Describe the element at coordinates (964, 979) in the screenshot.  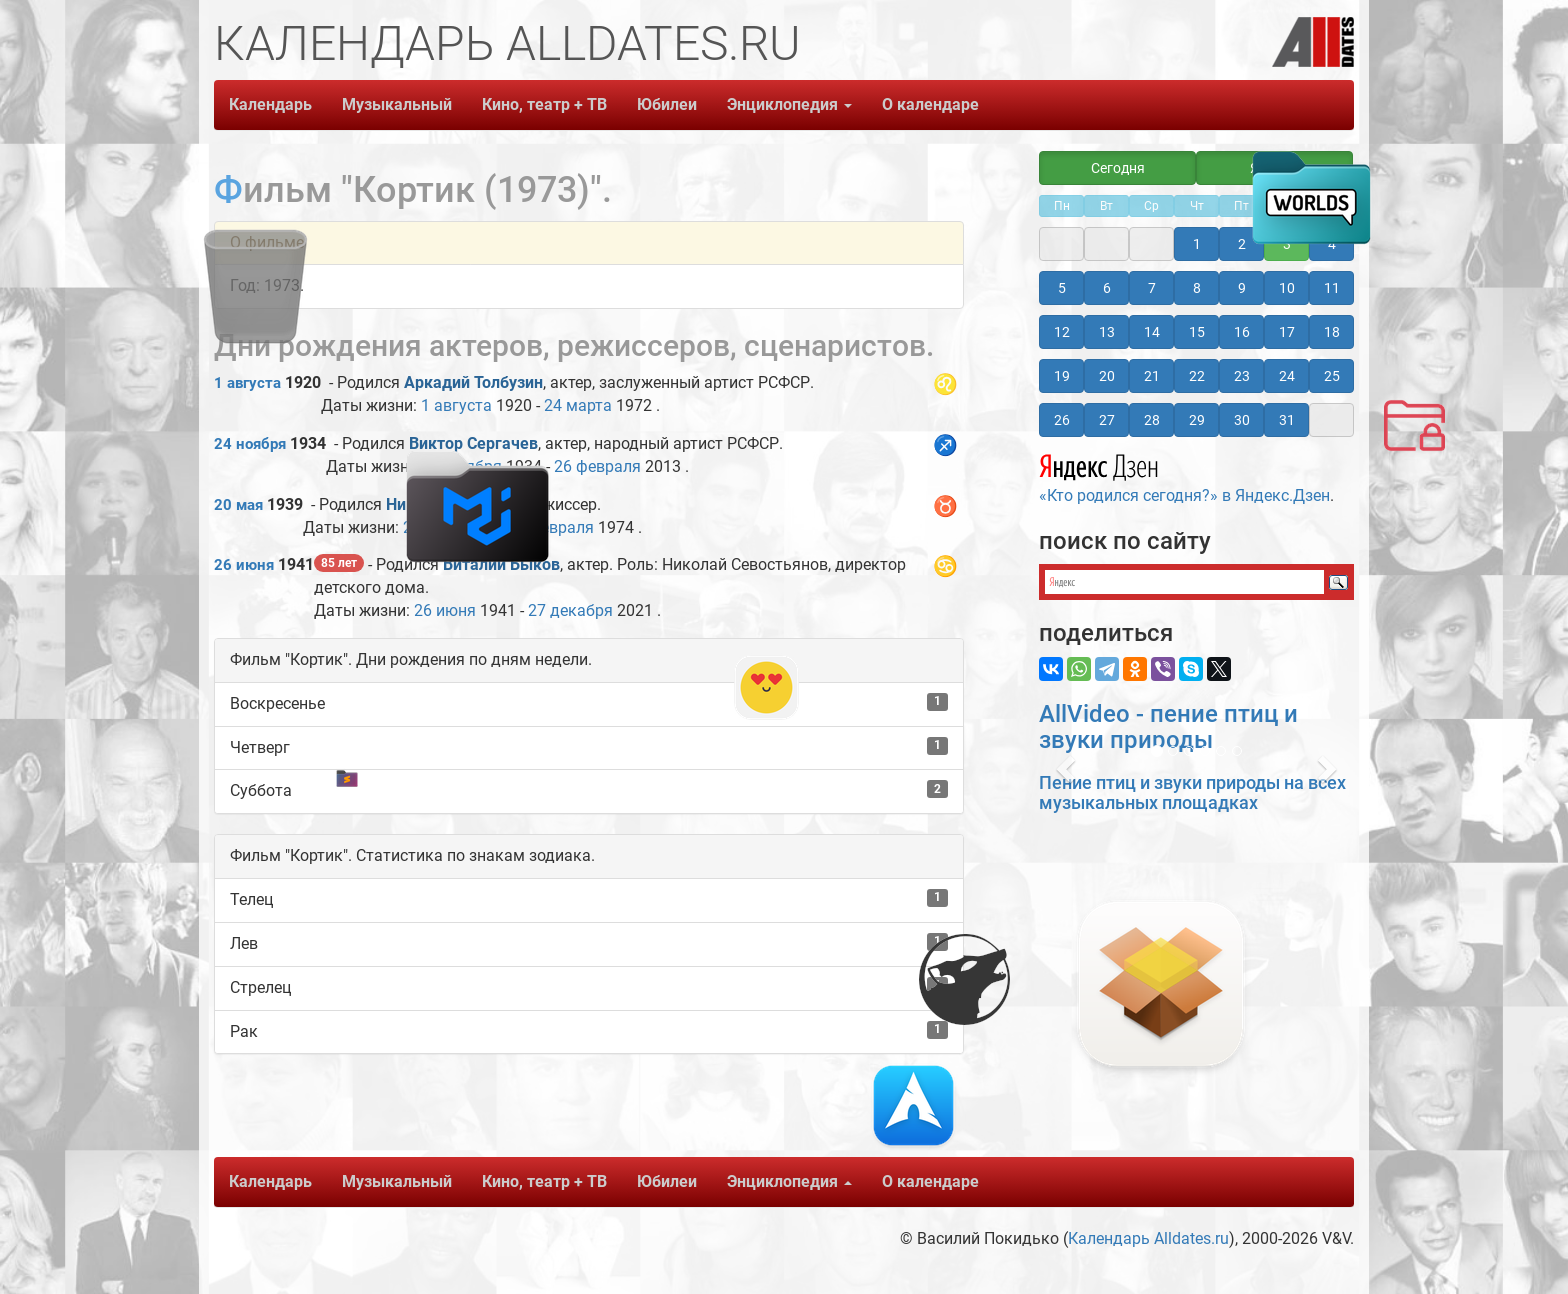
I see `open amarok music player` at that location.